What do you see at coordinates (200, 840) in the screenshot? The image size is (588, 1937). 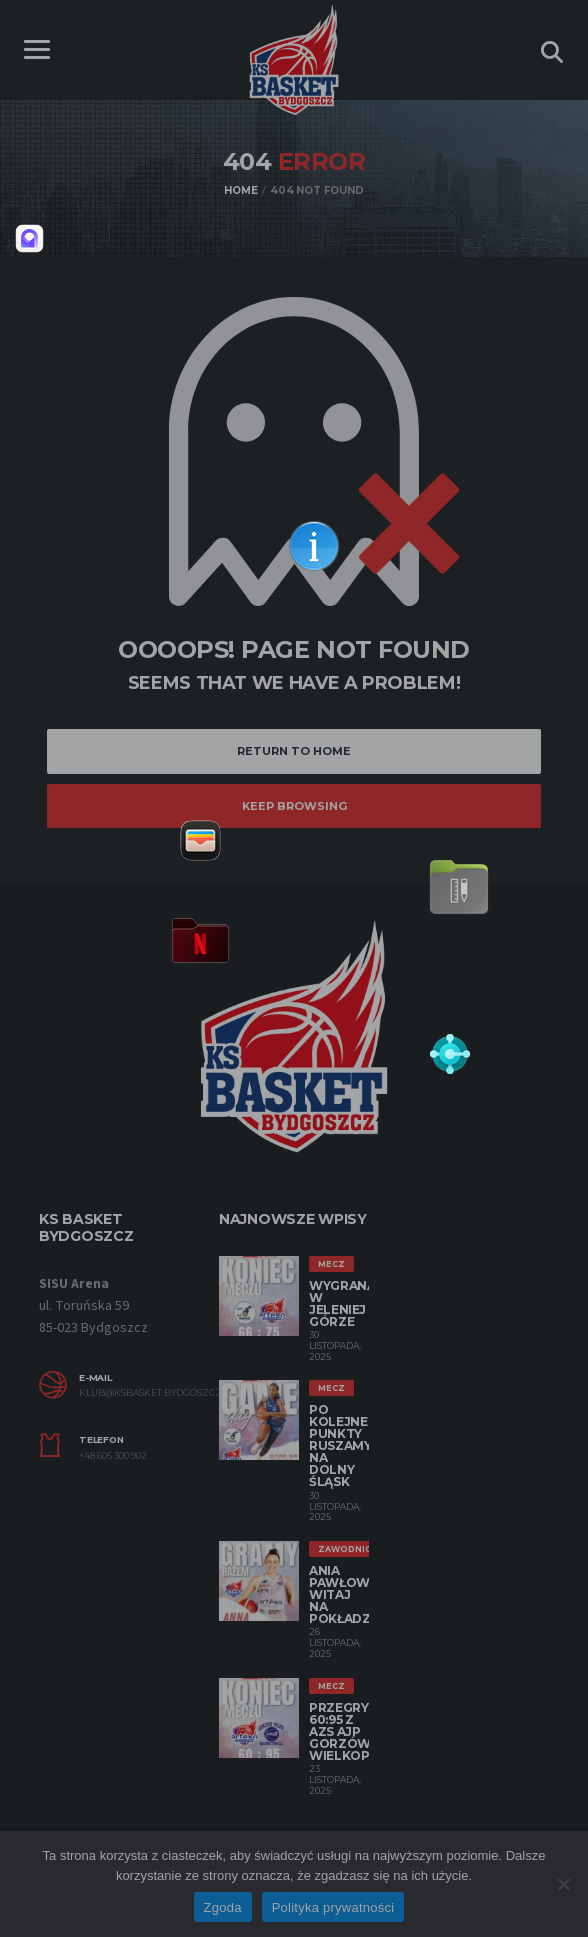 I see `open apple wallet app` at bounding box center [200, 840].